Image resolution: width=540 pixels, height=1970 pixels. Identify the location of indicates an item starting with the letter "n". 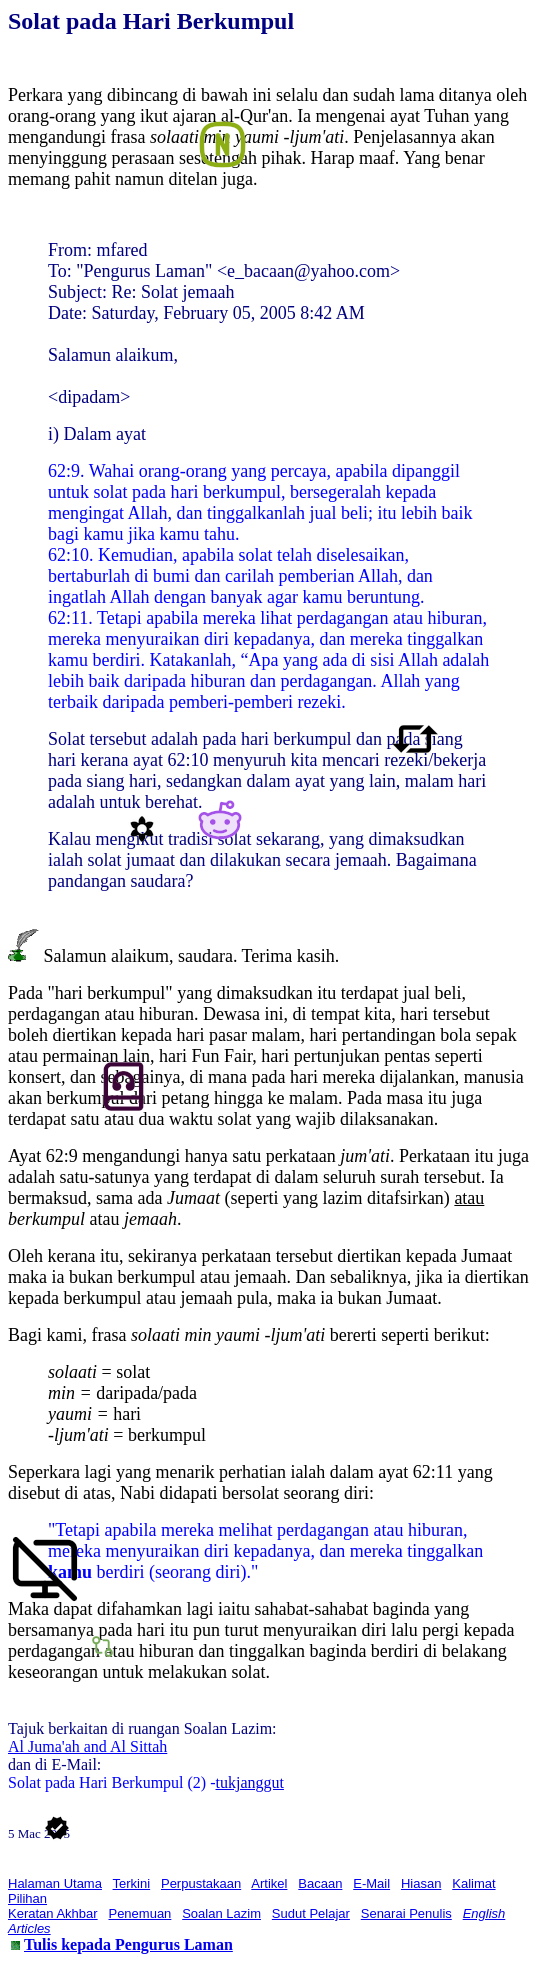
(222, 144).